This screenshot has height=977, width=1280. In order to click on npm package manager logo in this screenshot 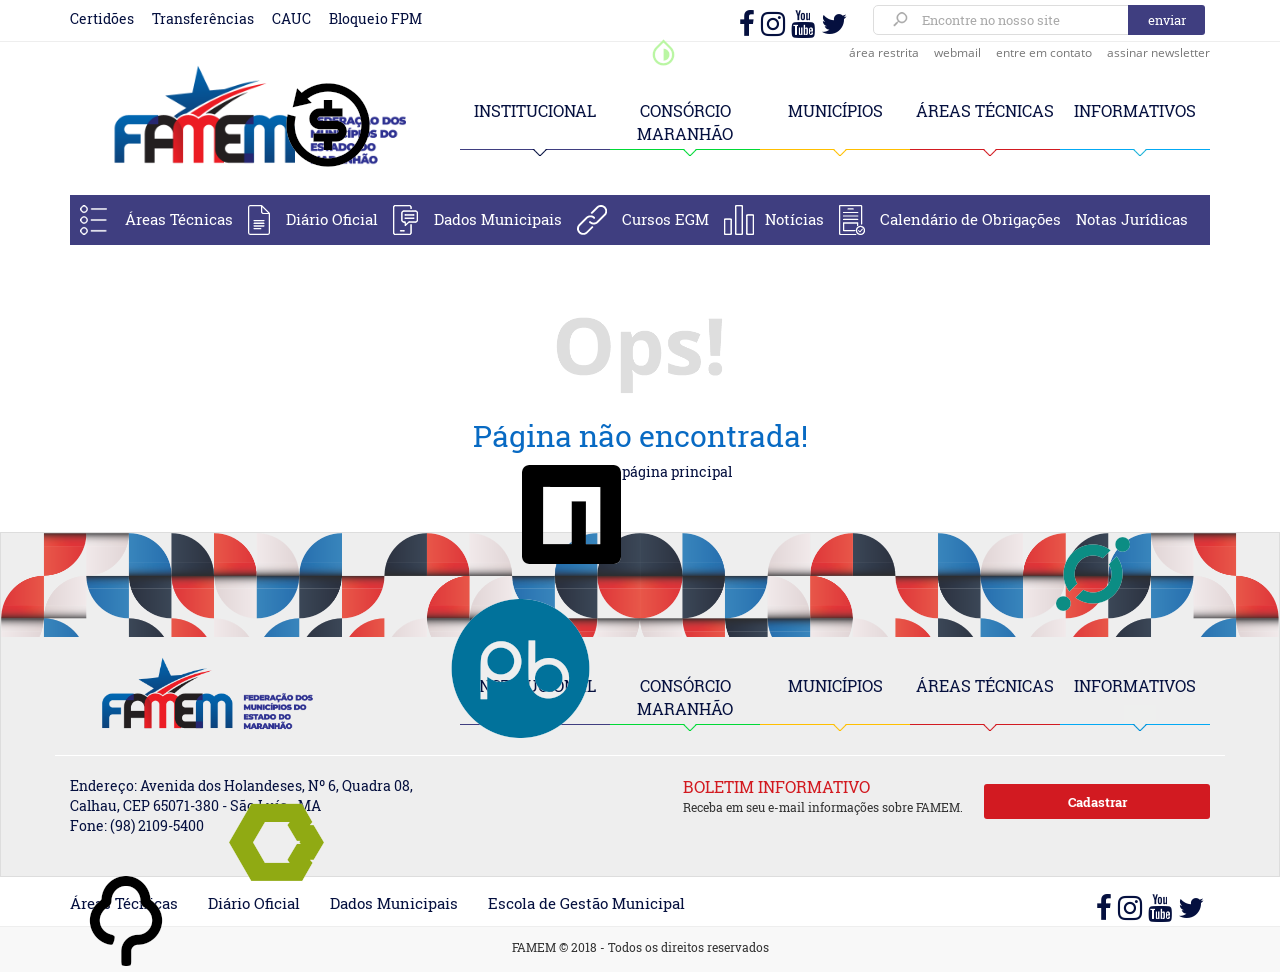, I will do `click(571, 514)`.